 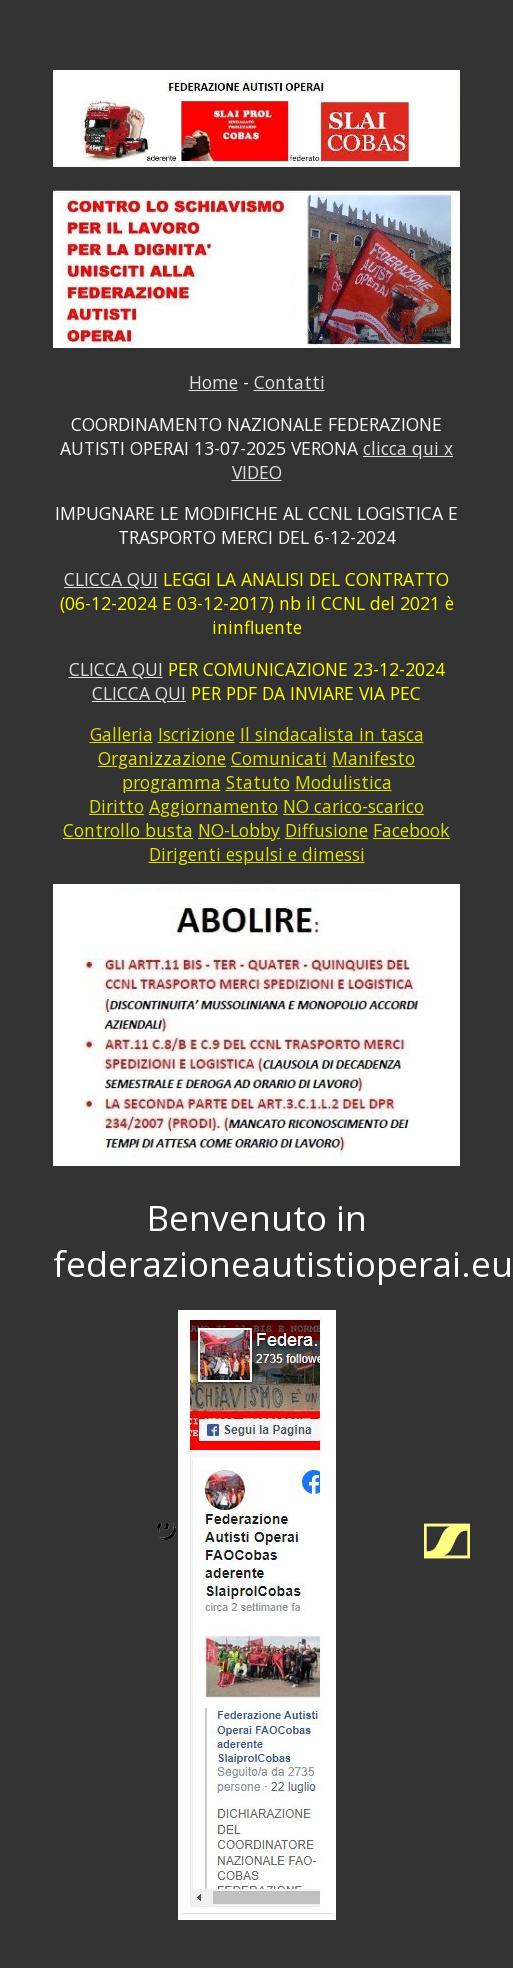 What do you see at coordinates (166, 1531) in the screenshot?
I see `visit genius lyrics website` at bounding box center [166, 1531].